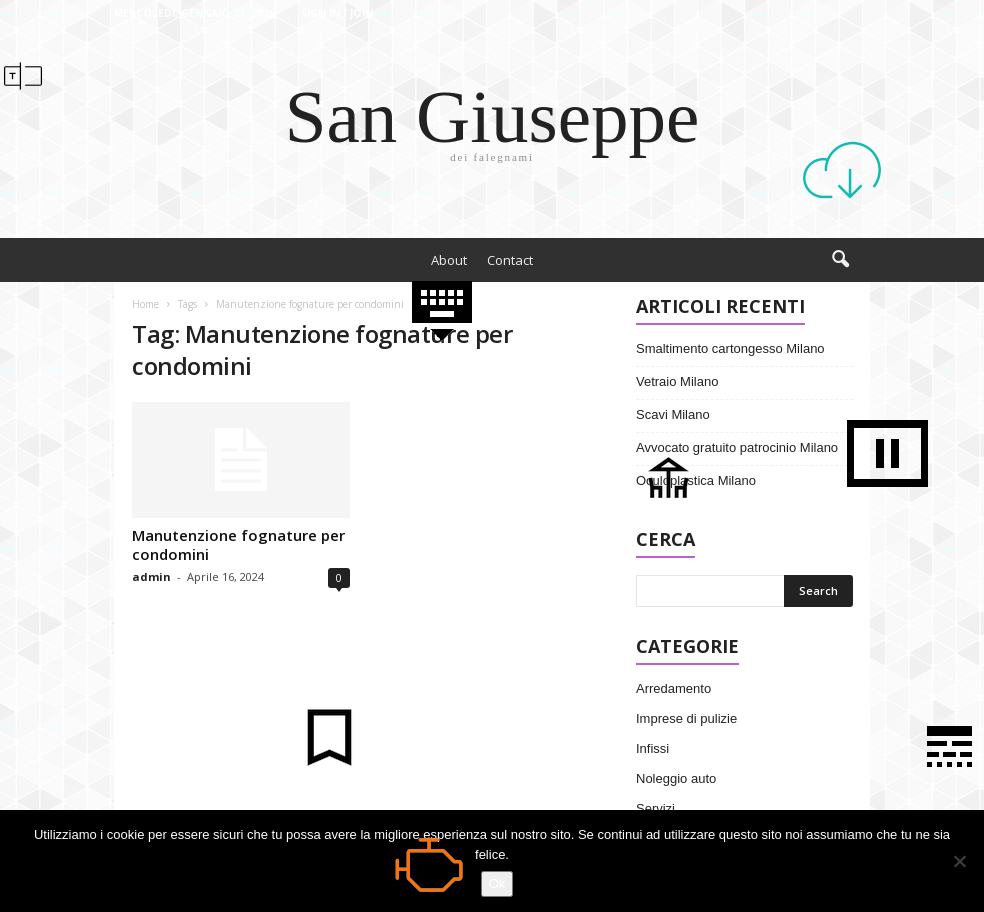  Describe the element at coordinates (842, 170) in the screenshot. I see `download file from cloud storage` at that location.